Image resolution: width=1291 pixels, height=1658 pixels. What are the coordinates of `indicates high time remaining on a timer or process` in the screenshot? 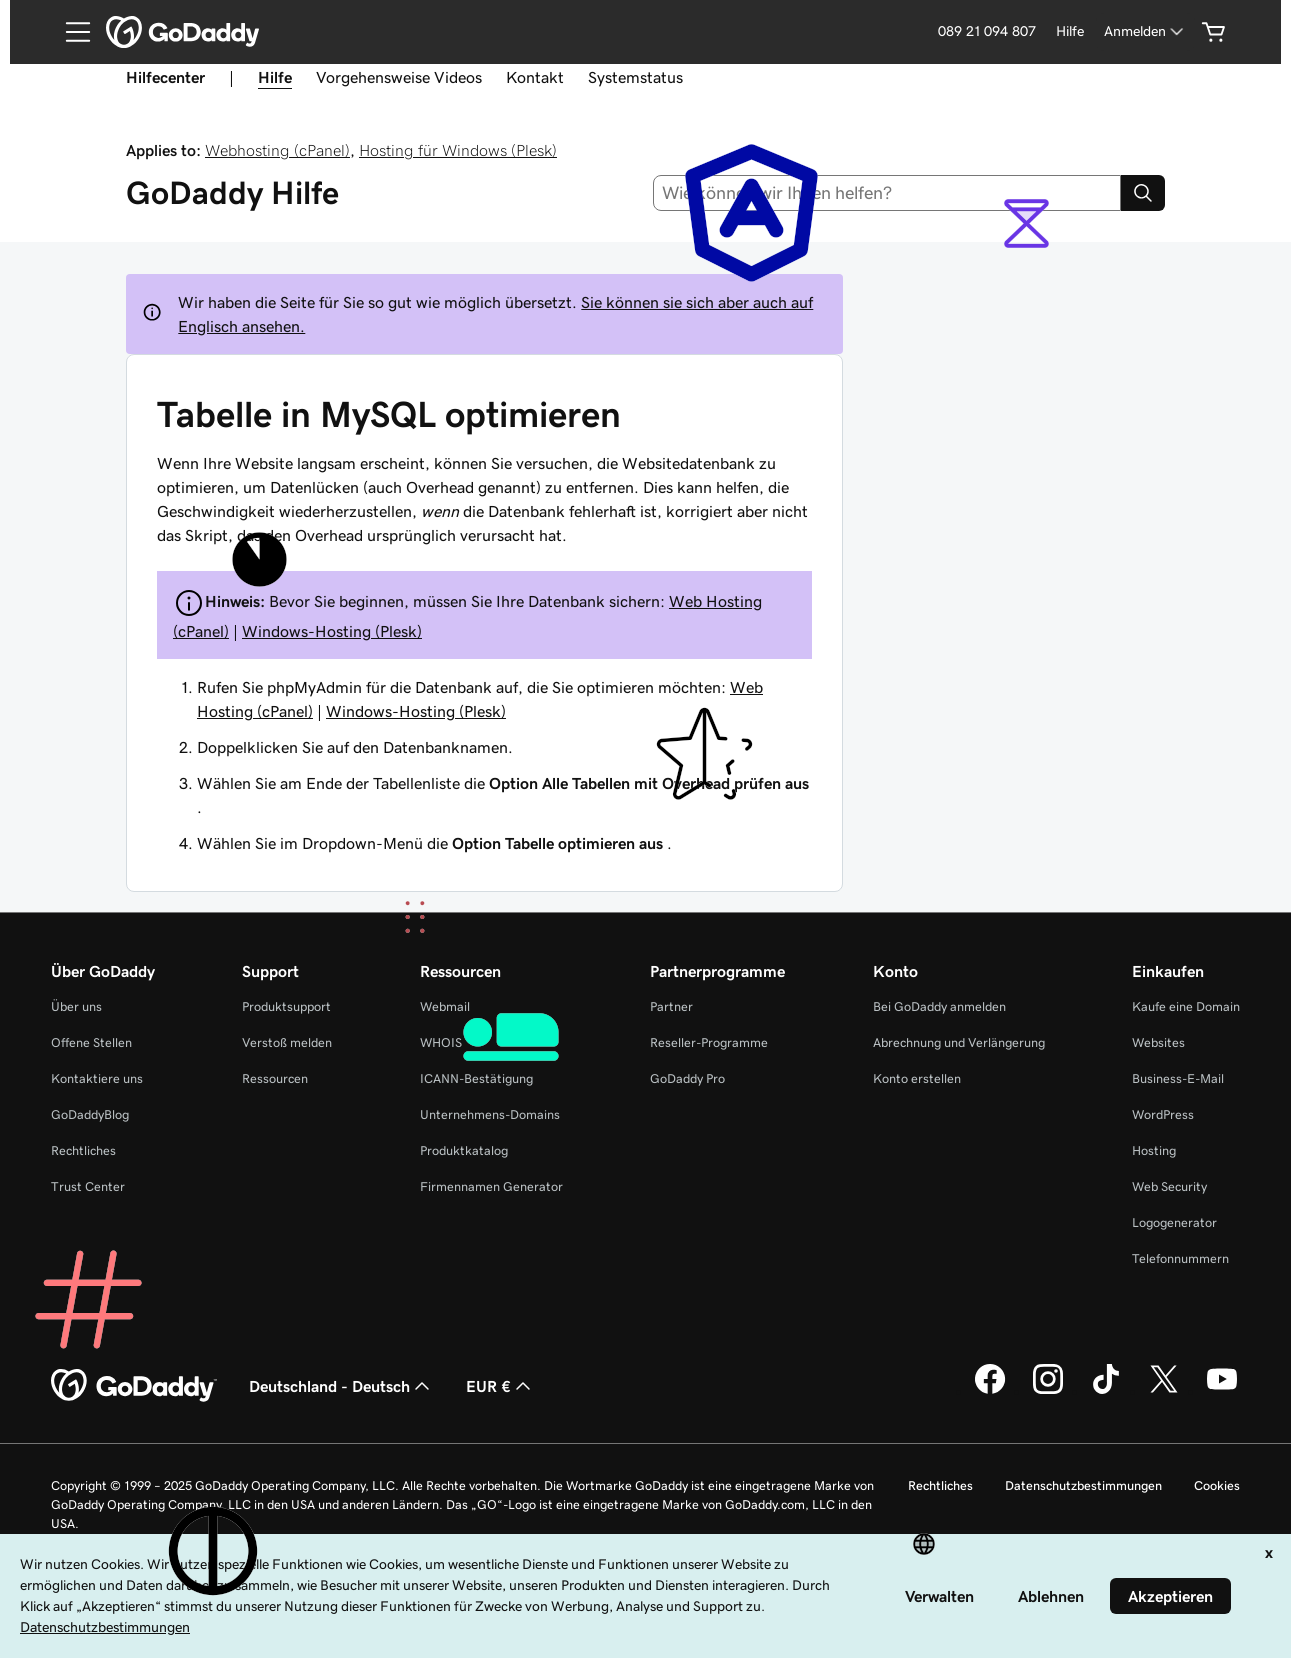 It's located at (1026, 223).